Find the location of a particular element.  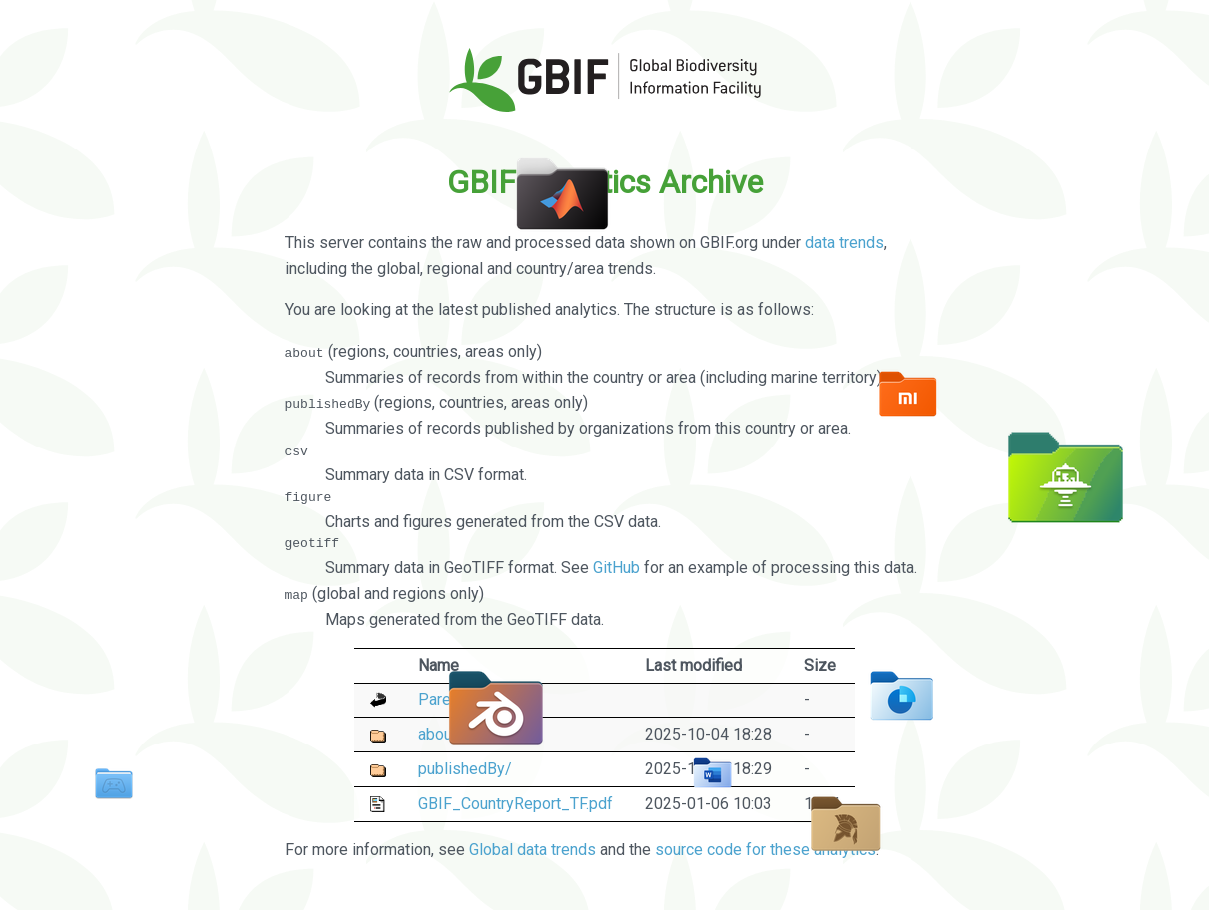

open your games folder is located at coordinates (114, 783).